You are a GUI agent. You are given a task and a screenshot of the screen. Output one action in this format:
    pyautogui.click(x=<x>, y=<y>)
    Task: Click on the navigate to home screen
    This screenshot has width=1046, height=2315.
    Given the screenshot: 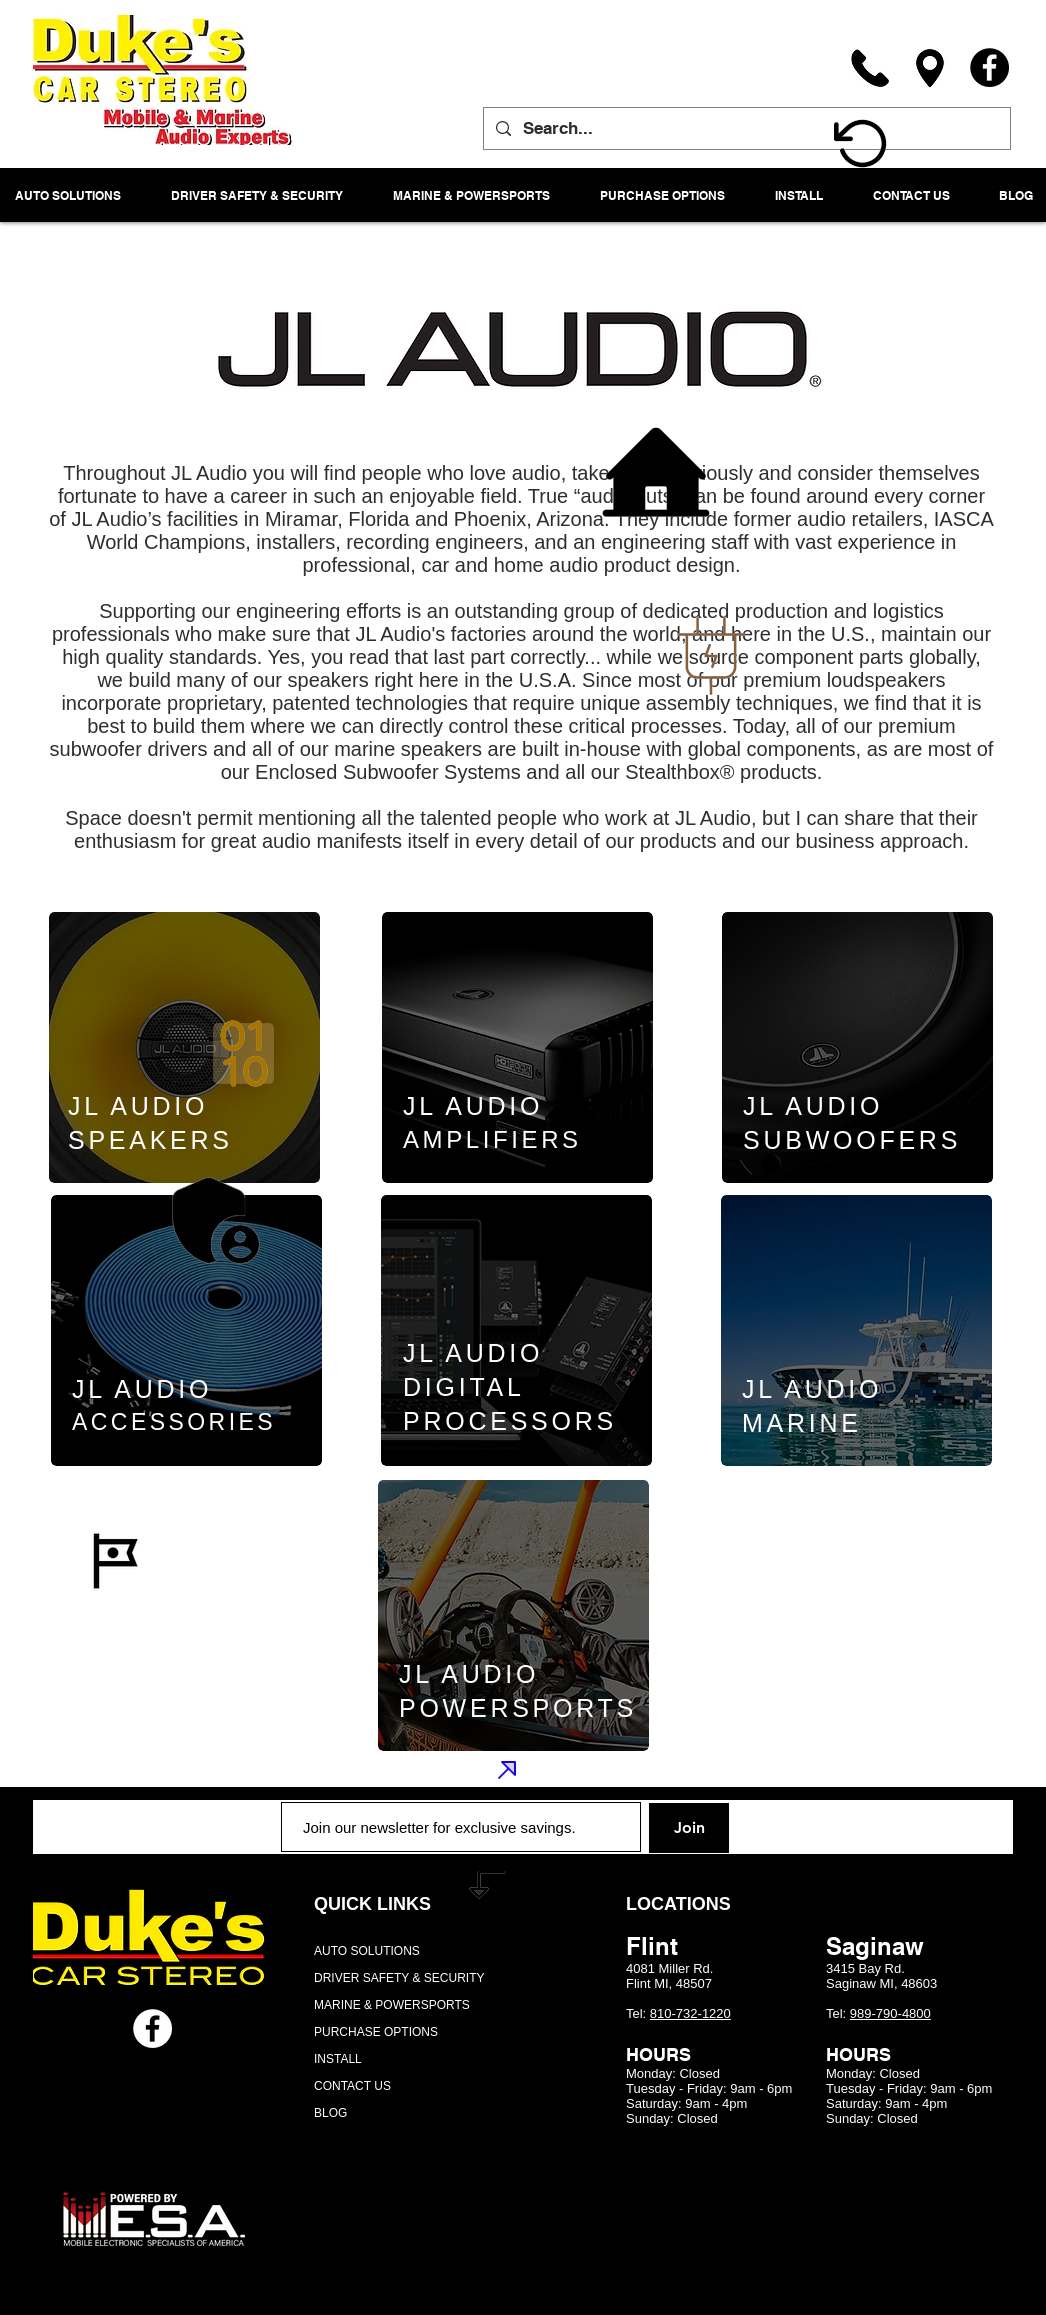 What is the action you would take?
    pyautogui.click(x=656, y=474)
    